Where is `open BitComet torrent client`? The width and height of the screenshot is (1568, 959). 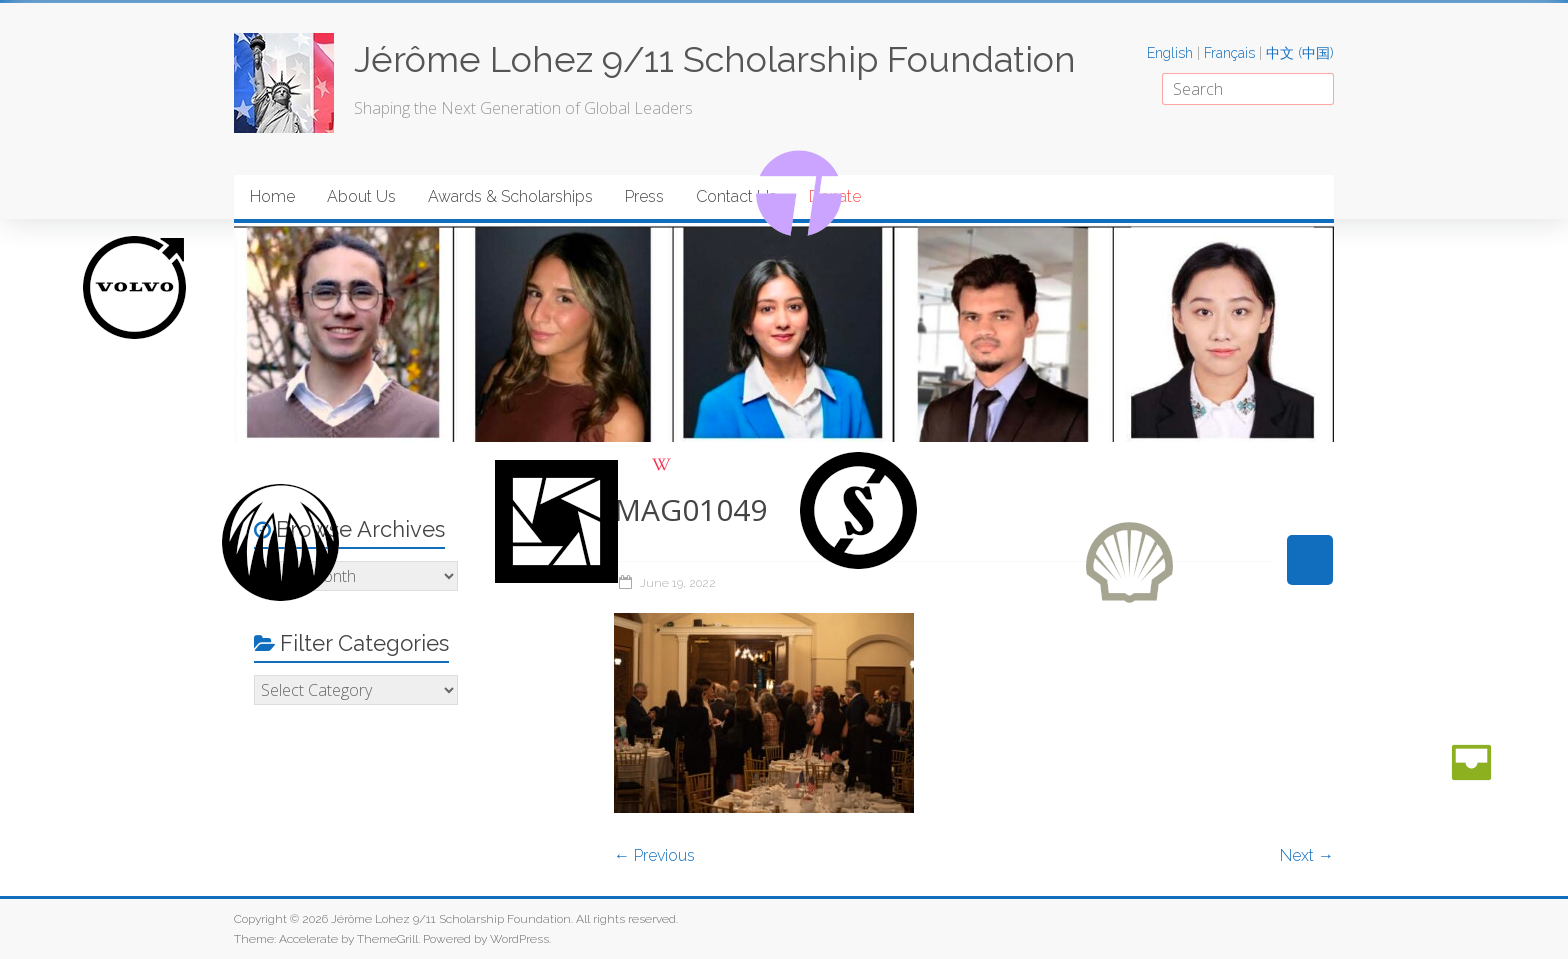
open BitComet torrent client is located at coordinates (280, 542).